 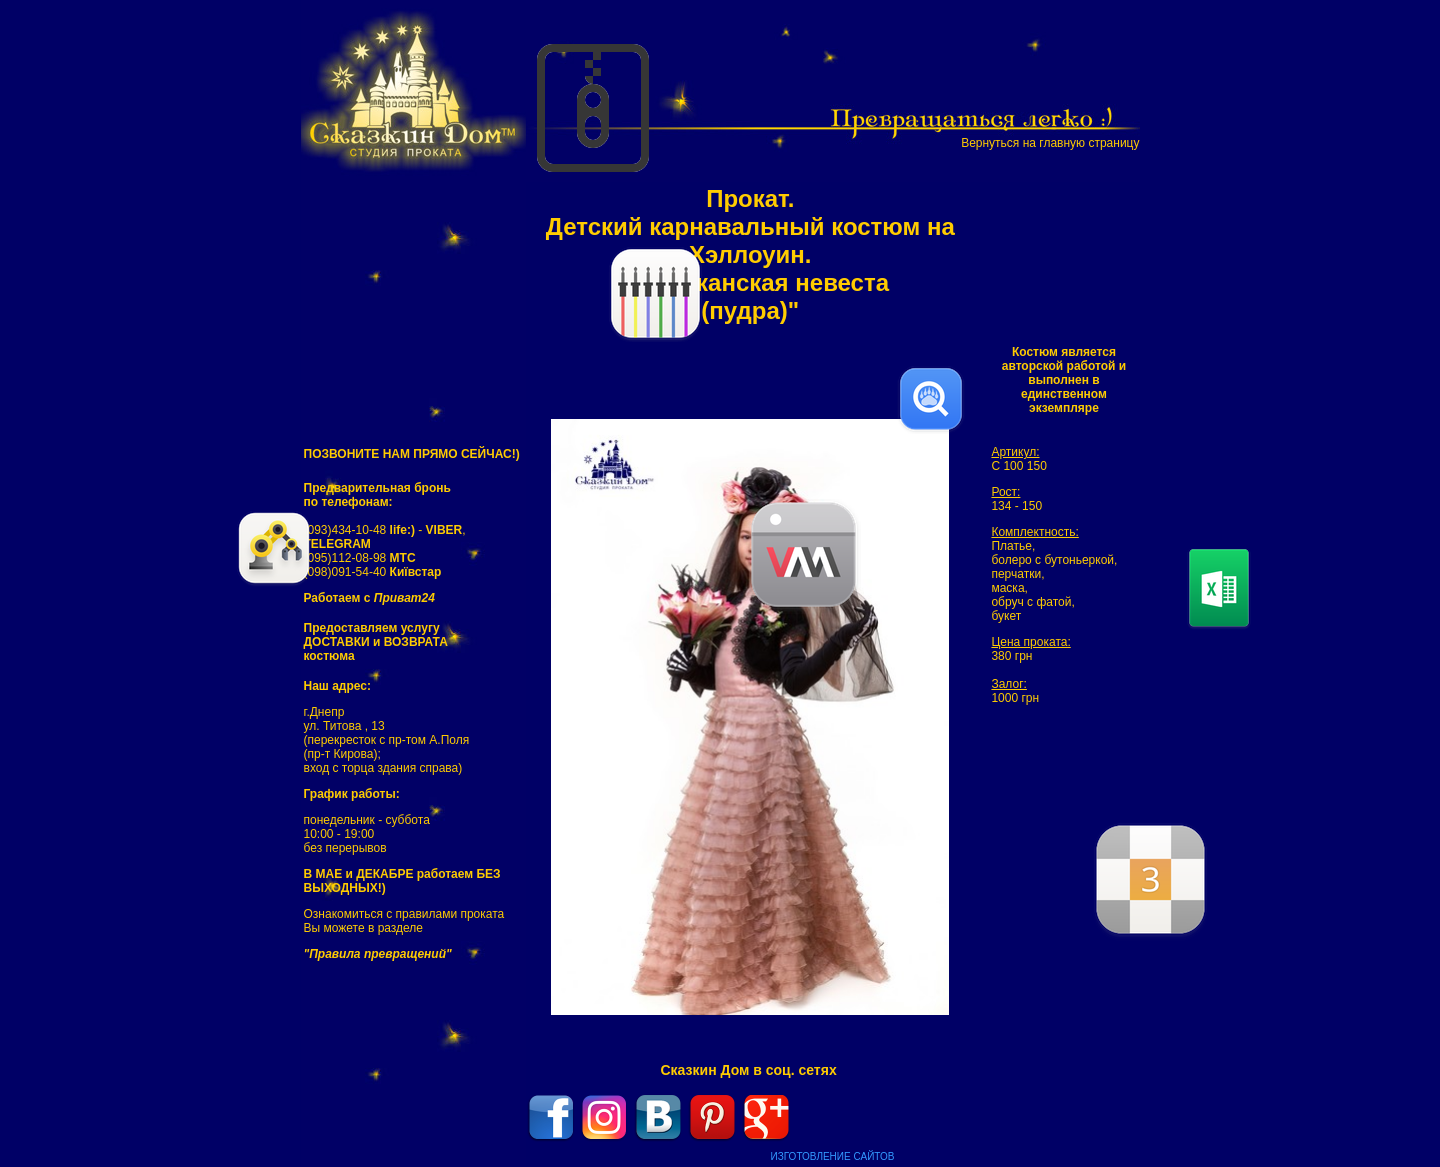 I want to click on open gnome builder development environment, so click(x=274, y=548).